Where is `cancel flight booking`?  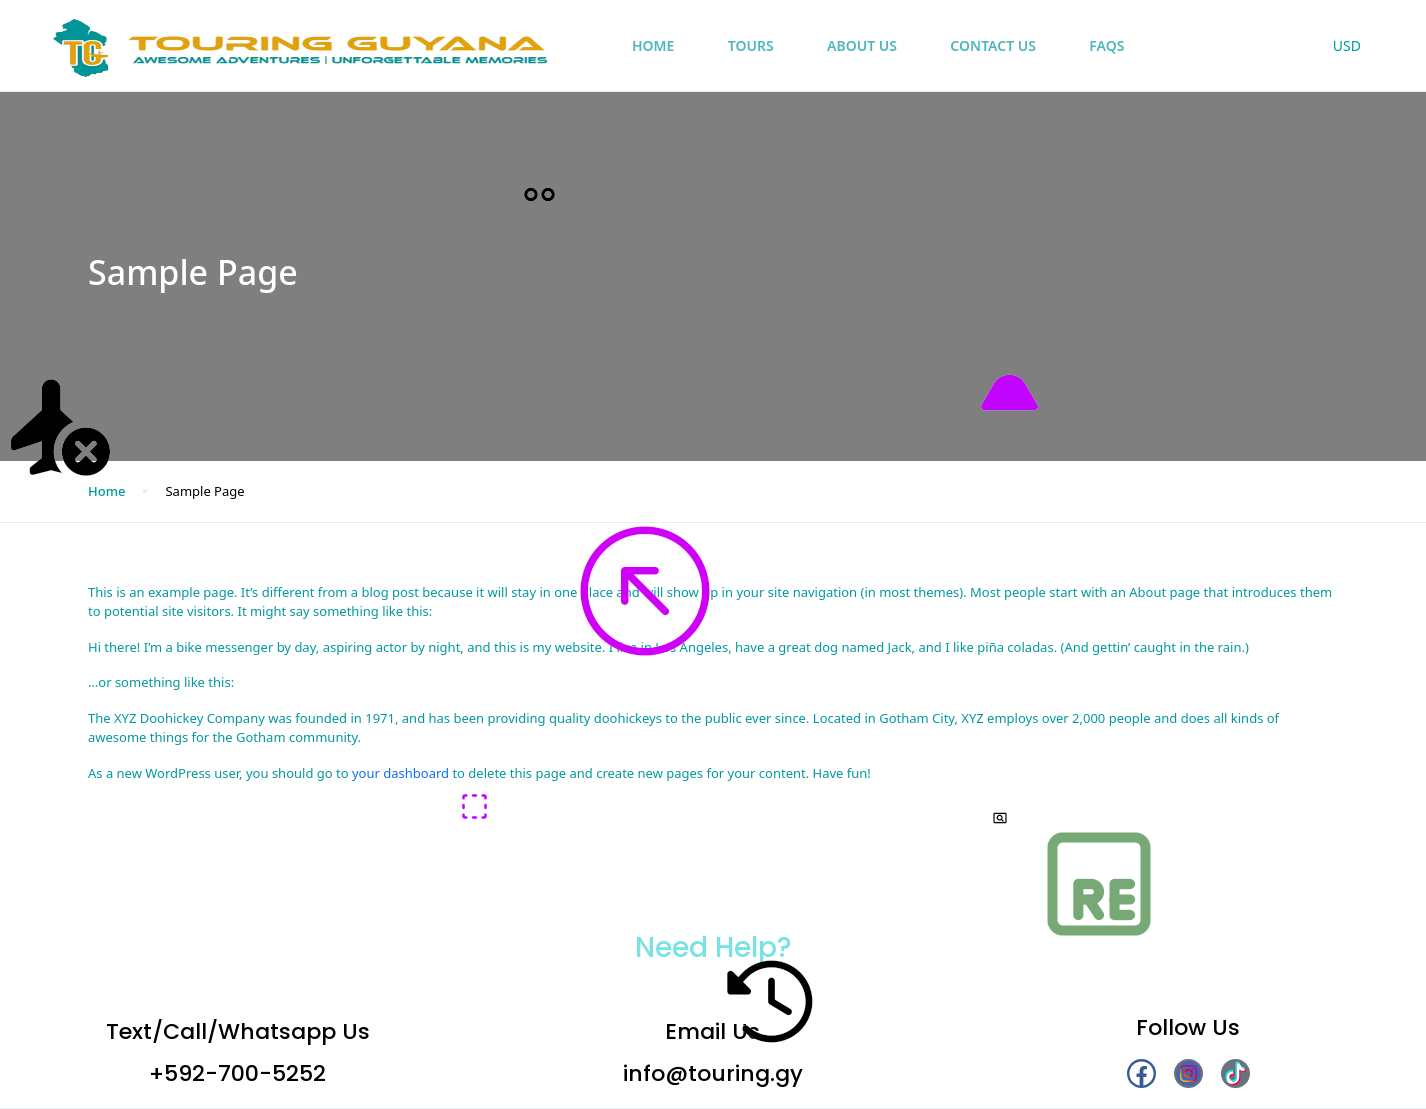 cancel flight booking is located at coordinates (56, 427).